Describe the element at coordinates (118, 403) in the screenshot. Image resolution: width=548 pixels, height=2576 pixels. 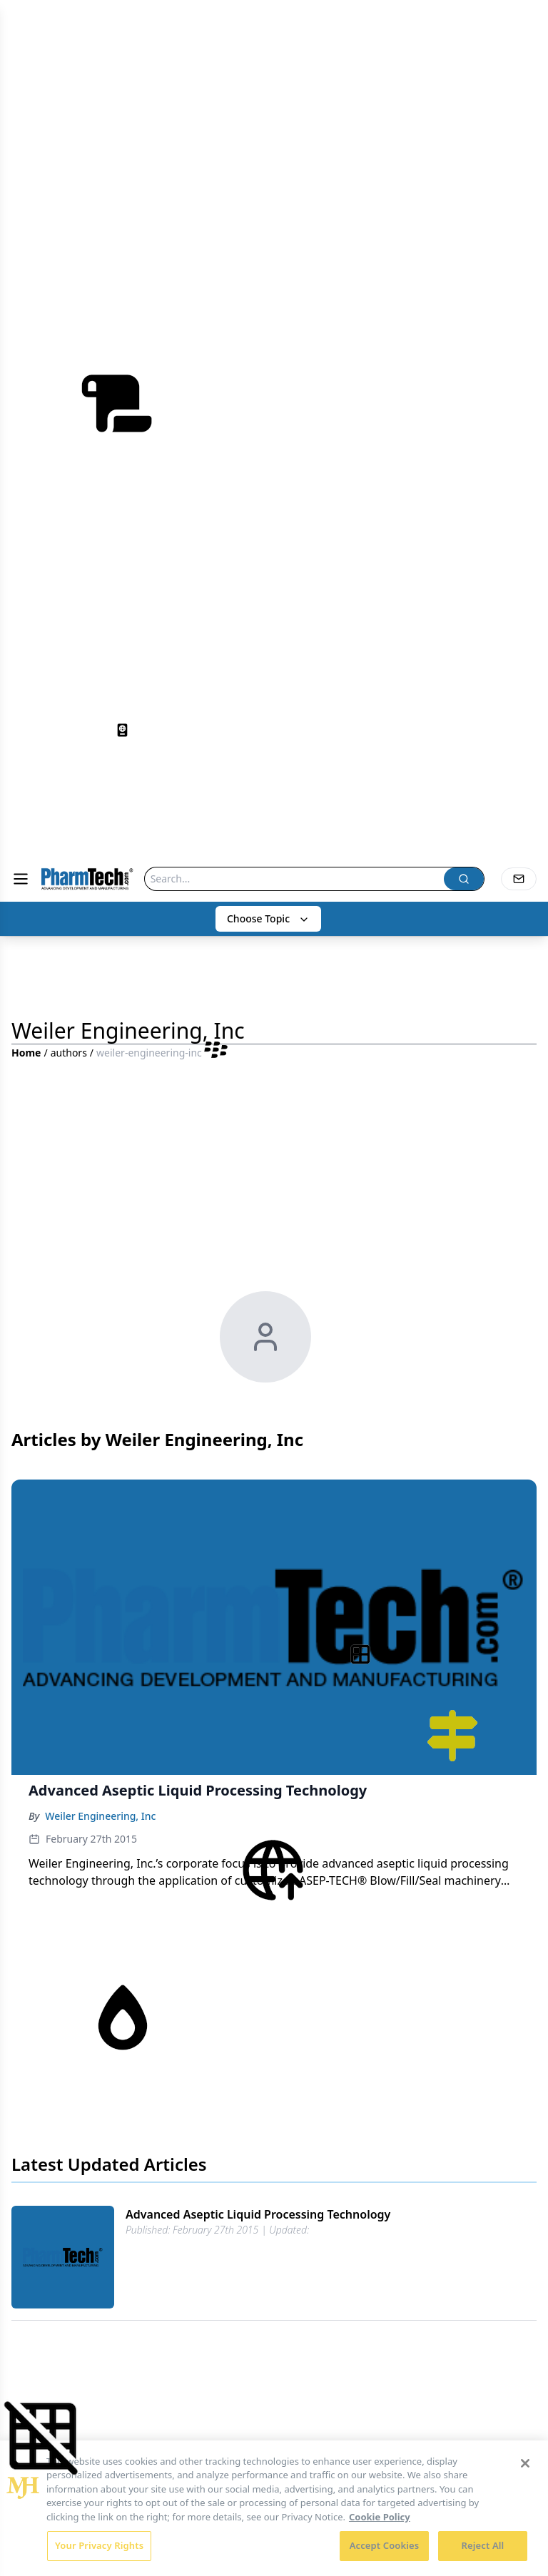
I see `view terms and conditions or legal document` at that location.